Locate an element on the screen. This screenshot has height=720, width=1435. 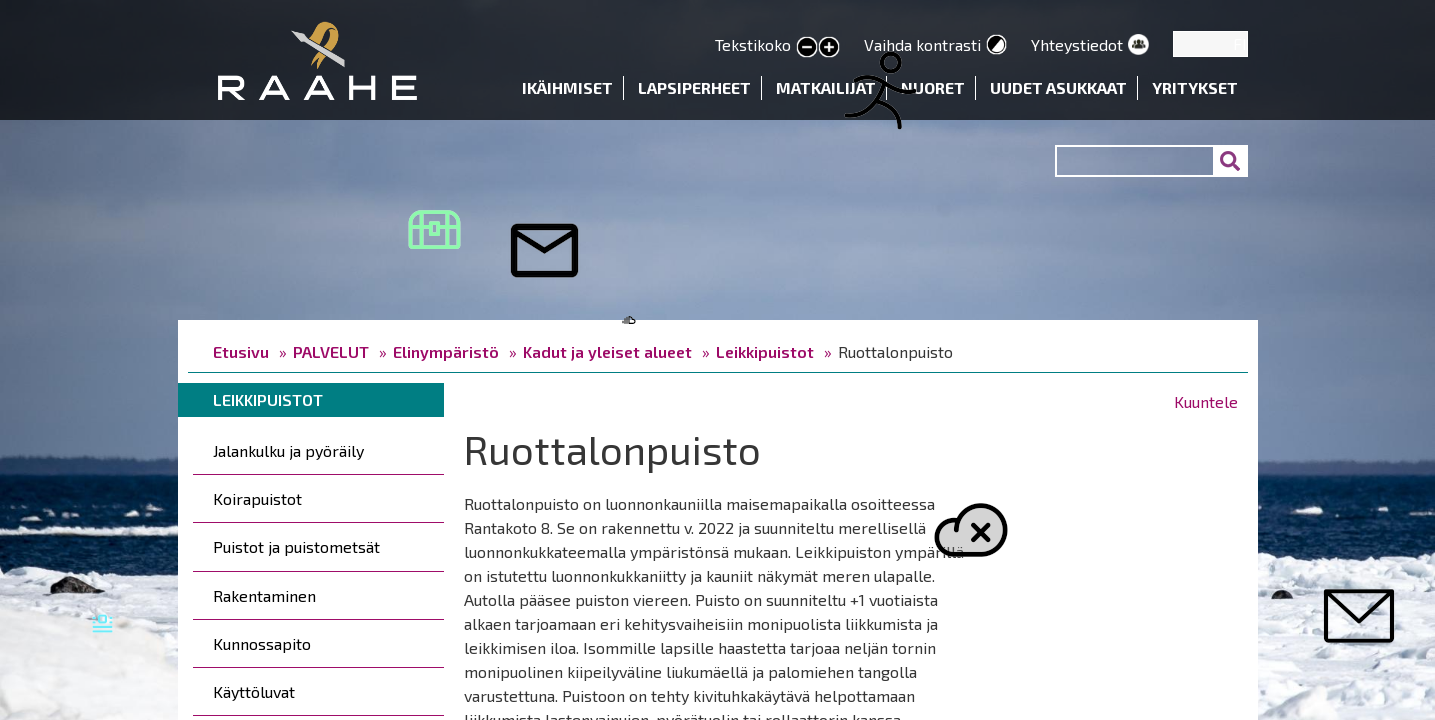
disconnect from cloud storage is located at coordinates (971, 530).